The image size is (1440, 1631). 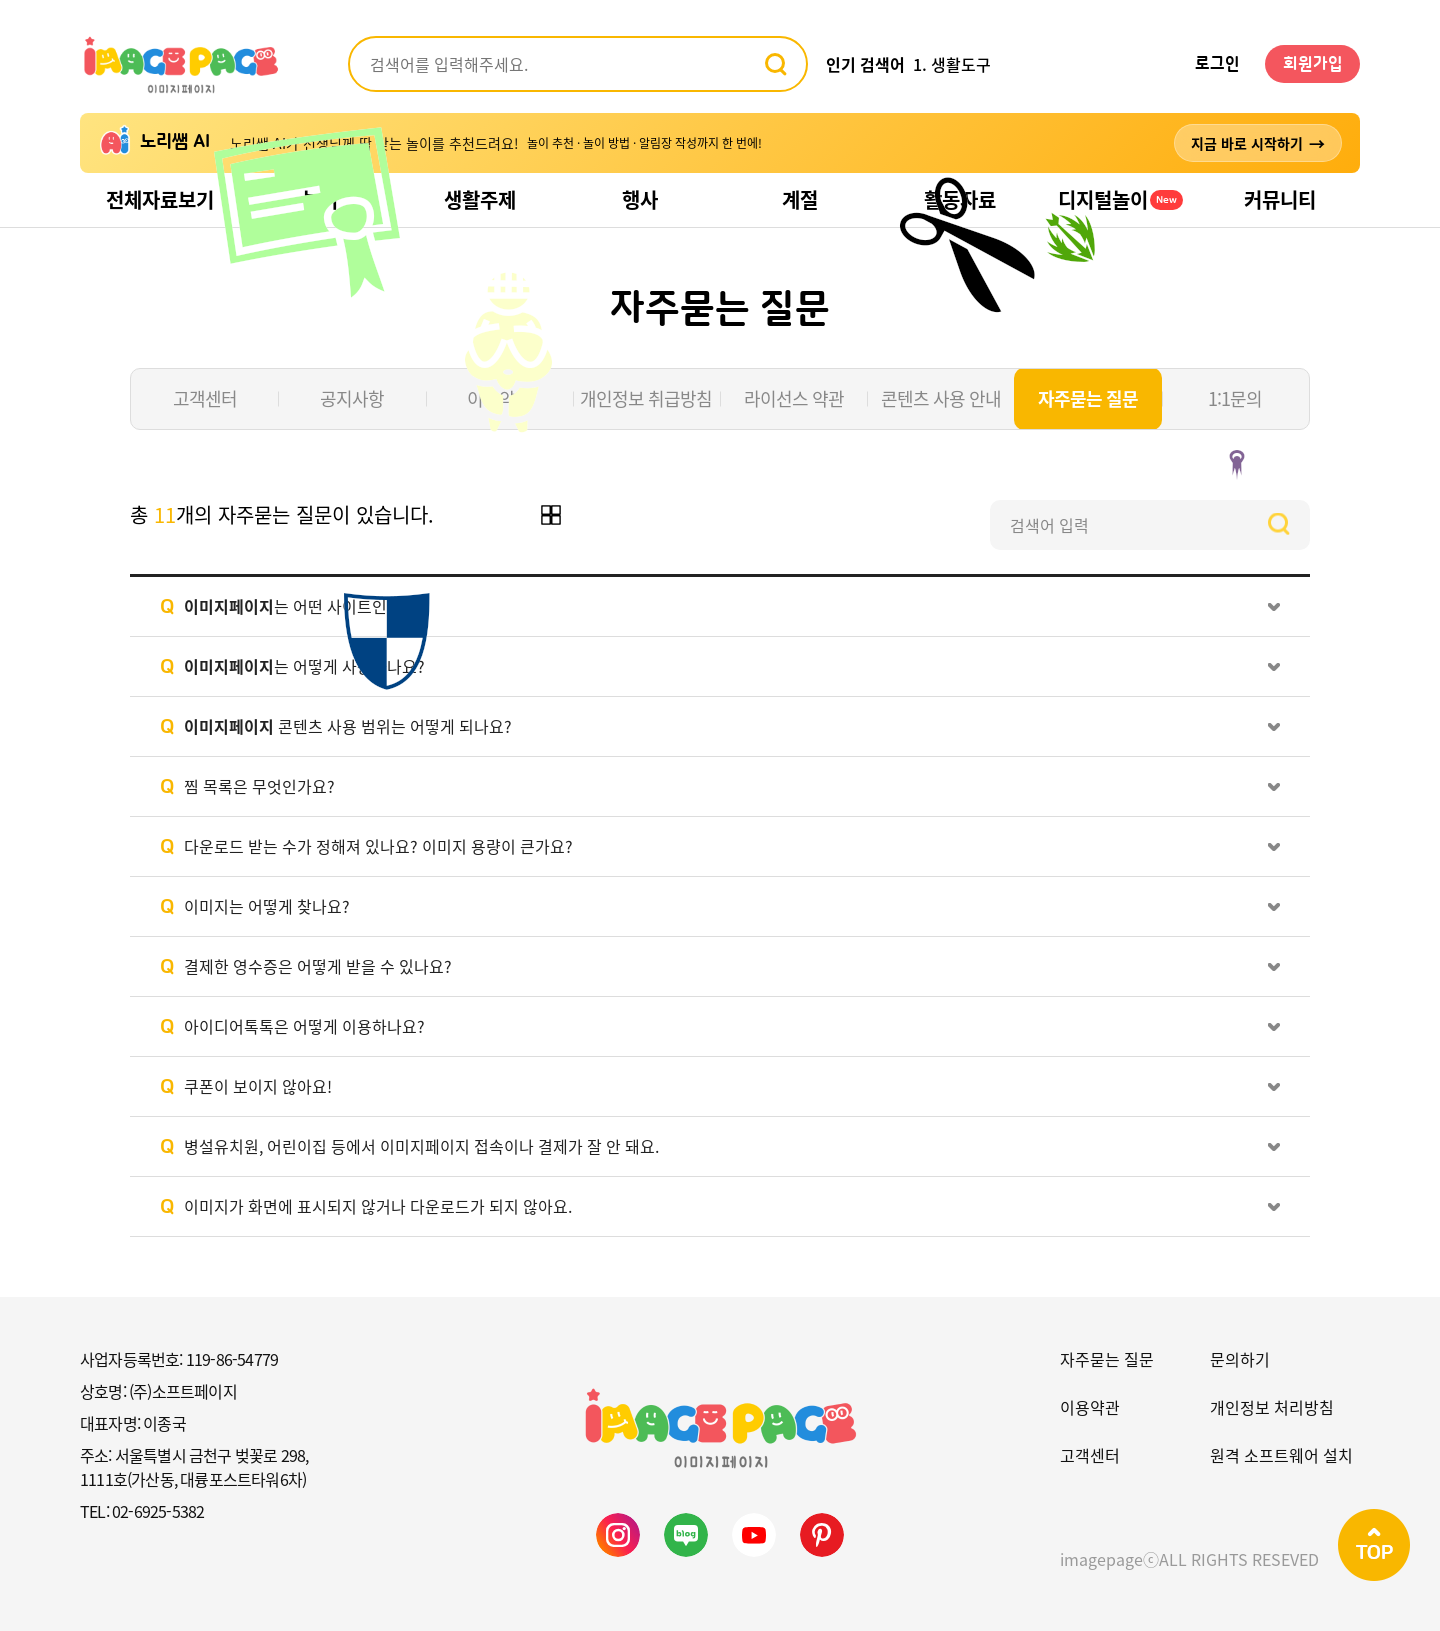 I want to click on place a brick or building block, so click(x=551, y=515).